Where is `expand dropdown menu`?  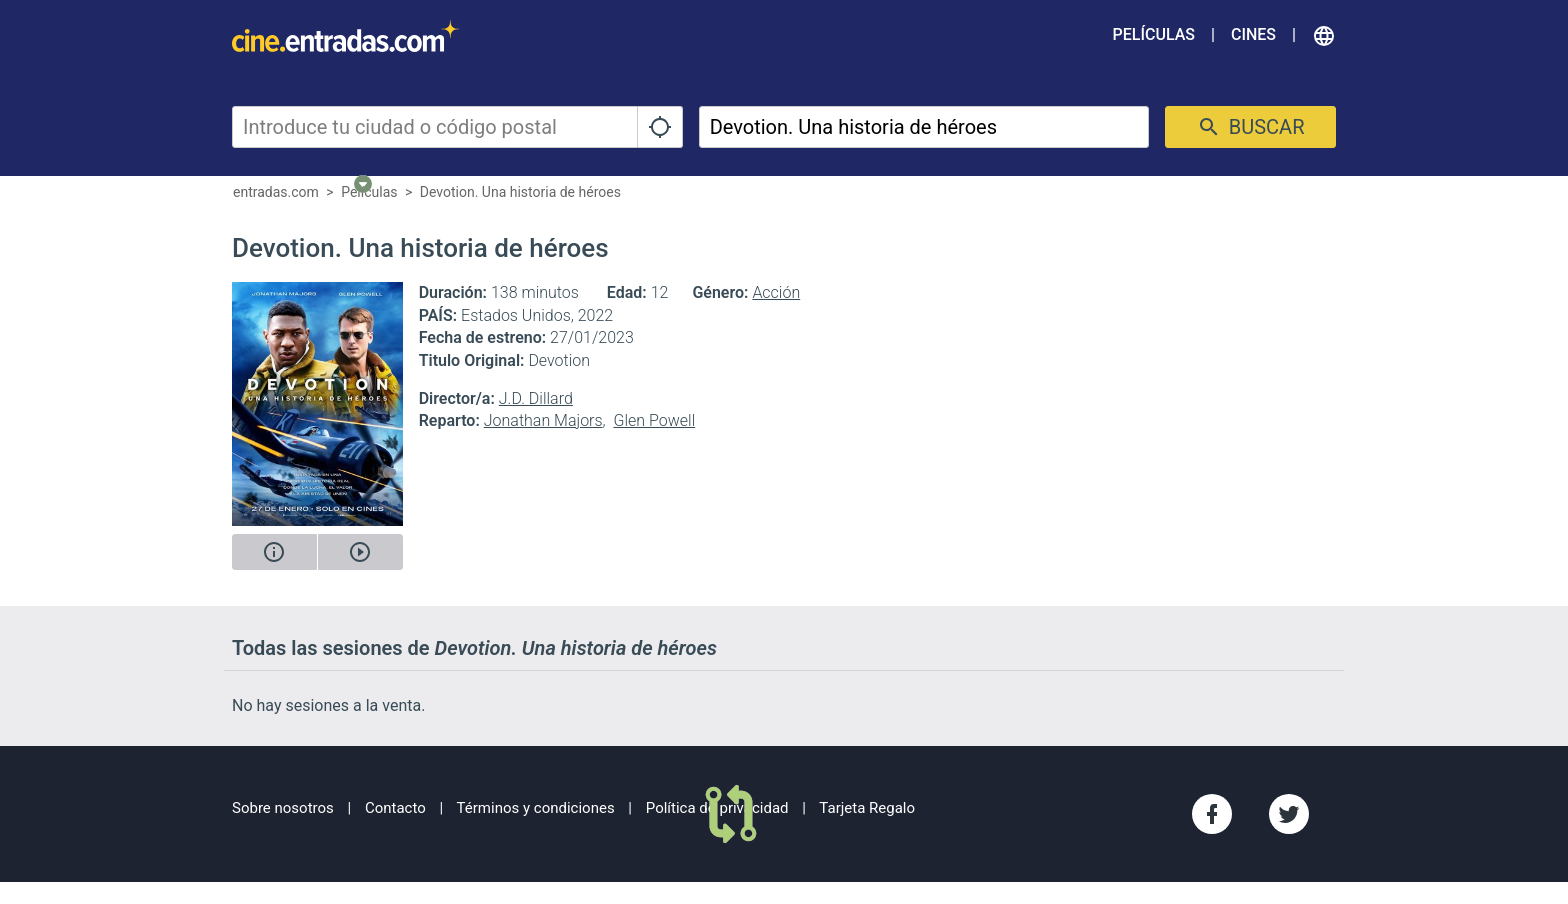
expand dropdown menu is located at coordinates (363, 184).